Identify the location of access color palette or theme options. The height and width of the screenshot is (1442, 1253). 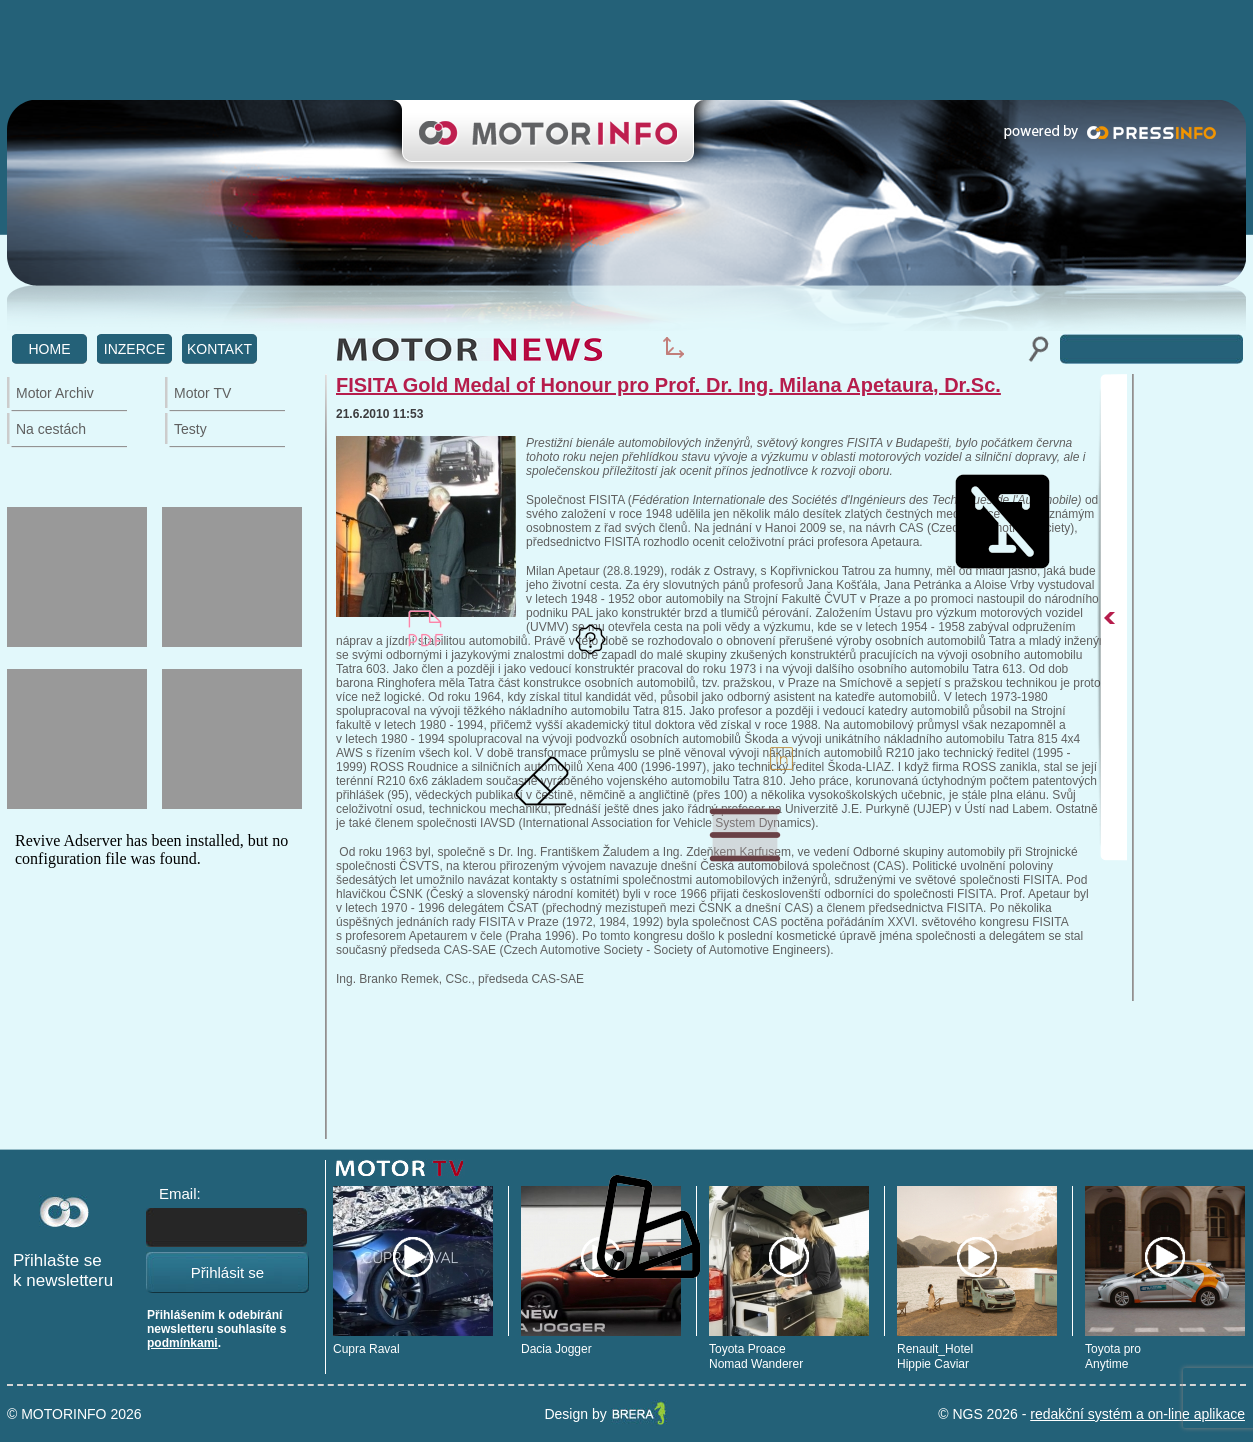
(644, 1230).